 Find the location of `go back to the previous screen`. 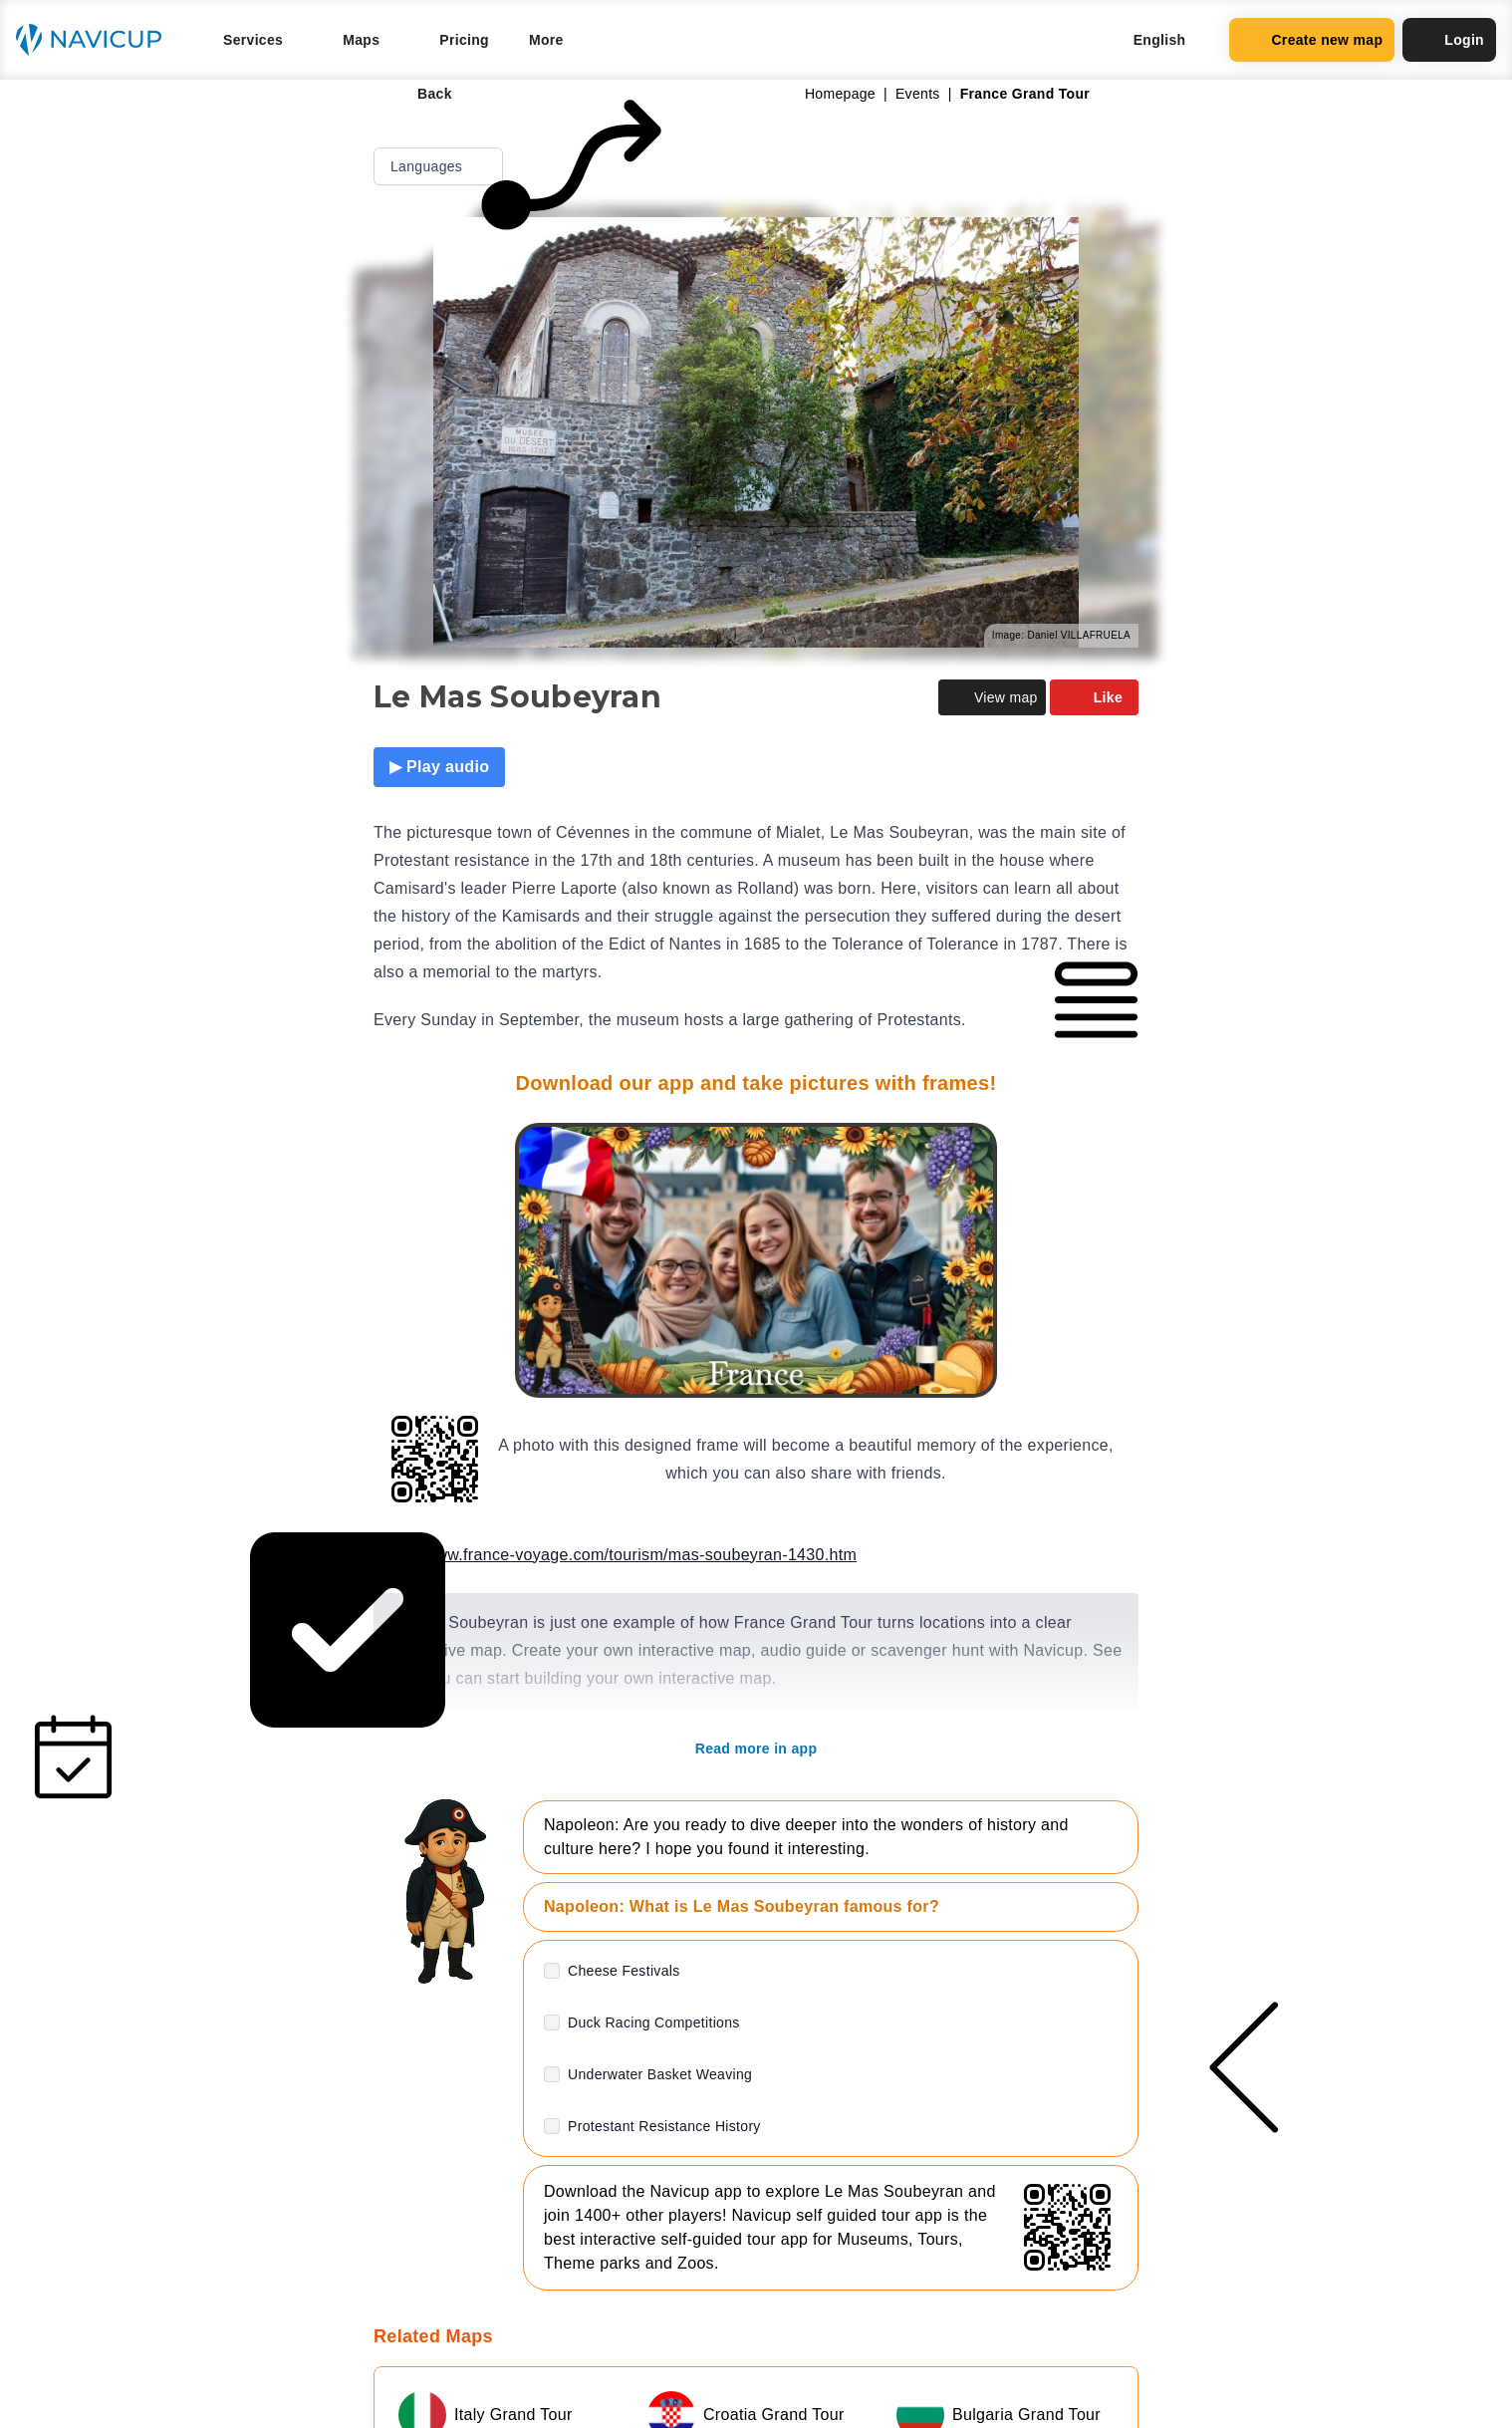

go back to the previous screen is located at coordinates (1250, 2067).